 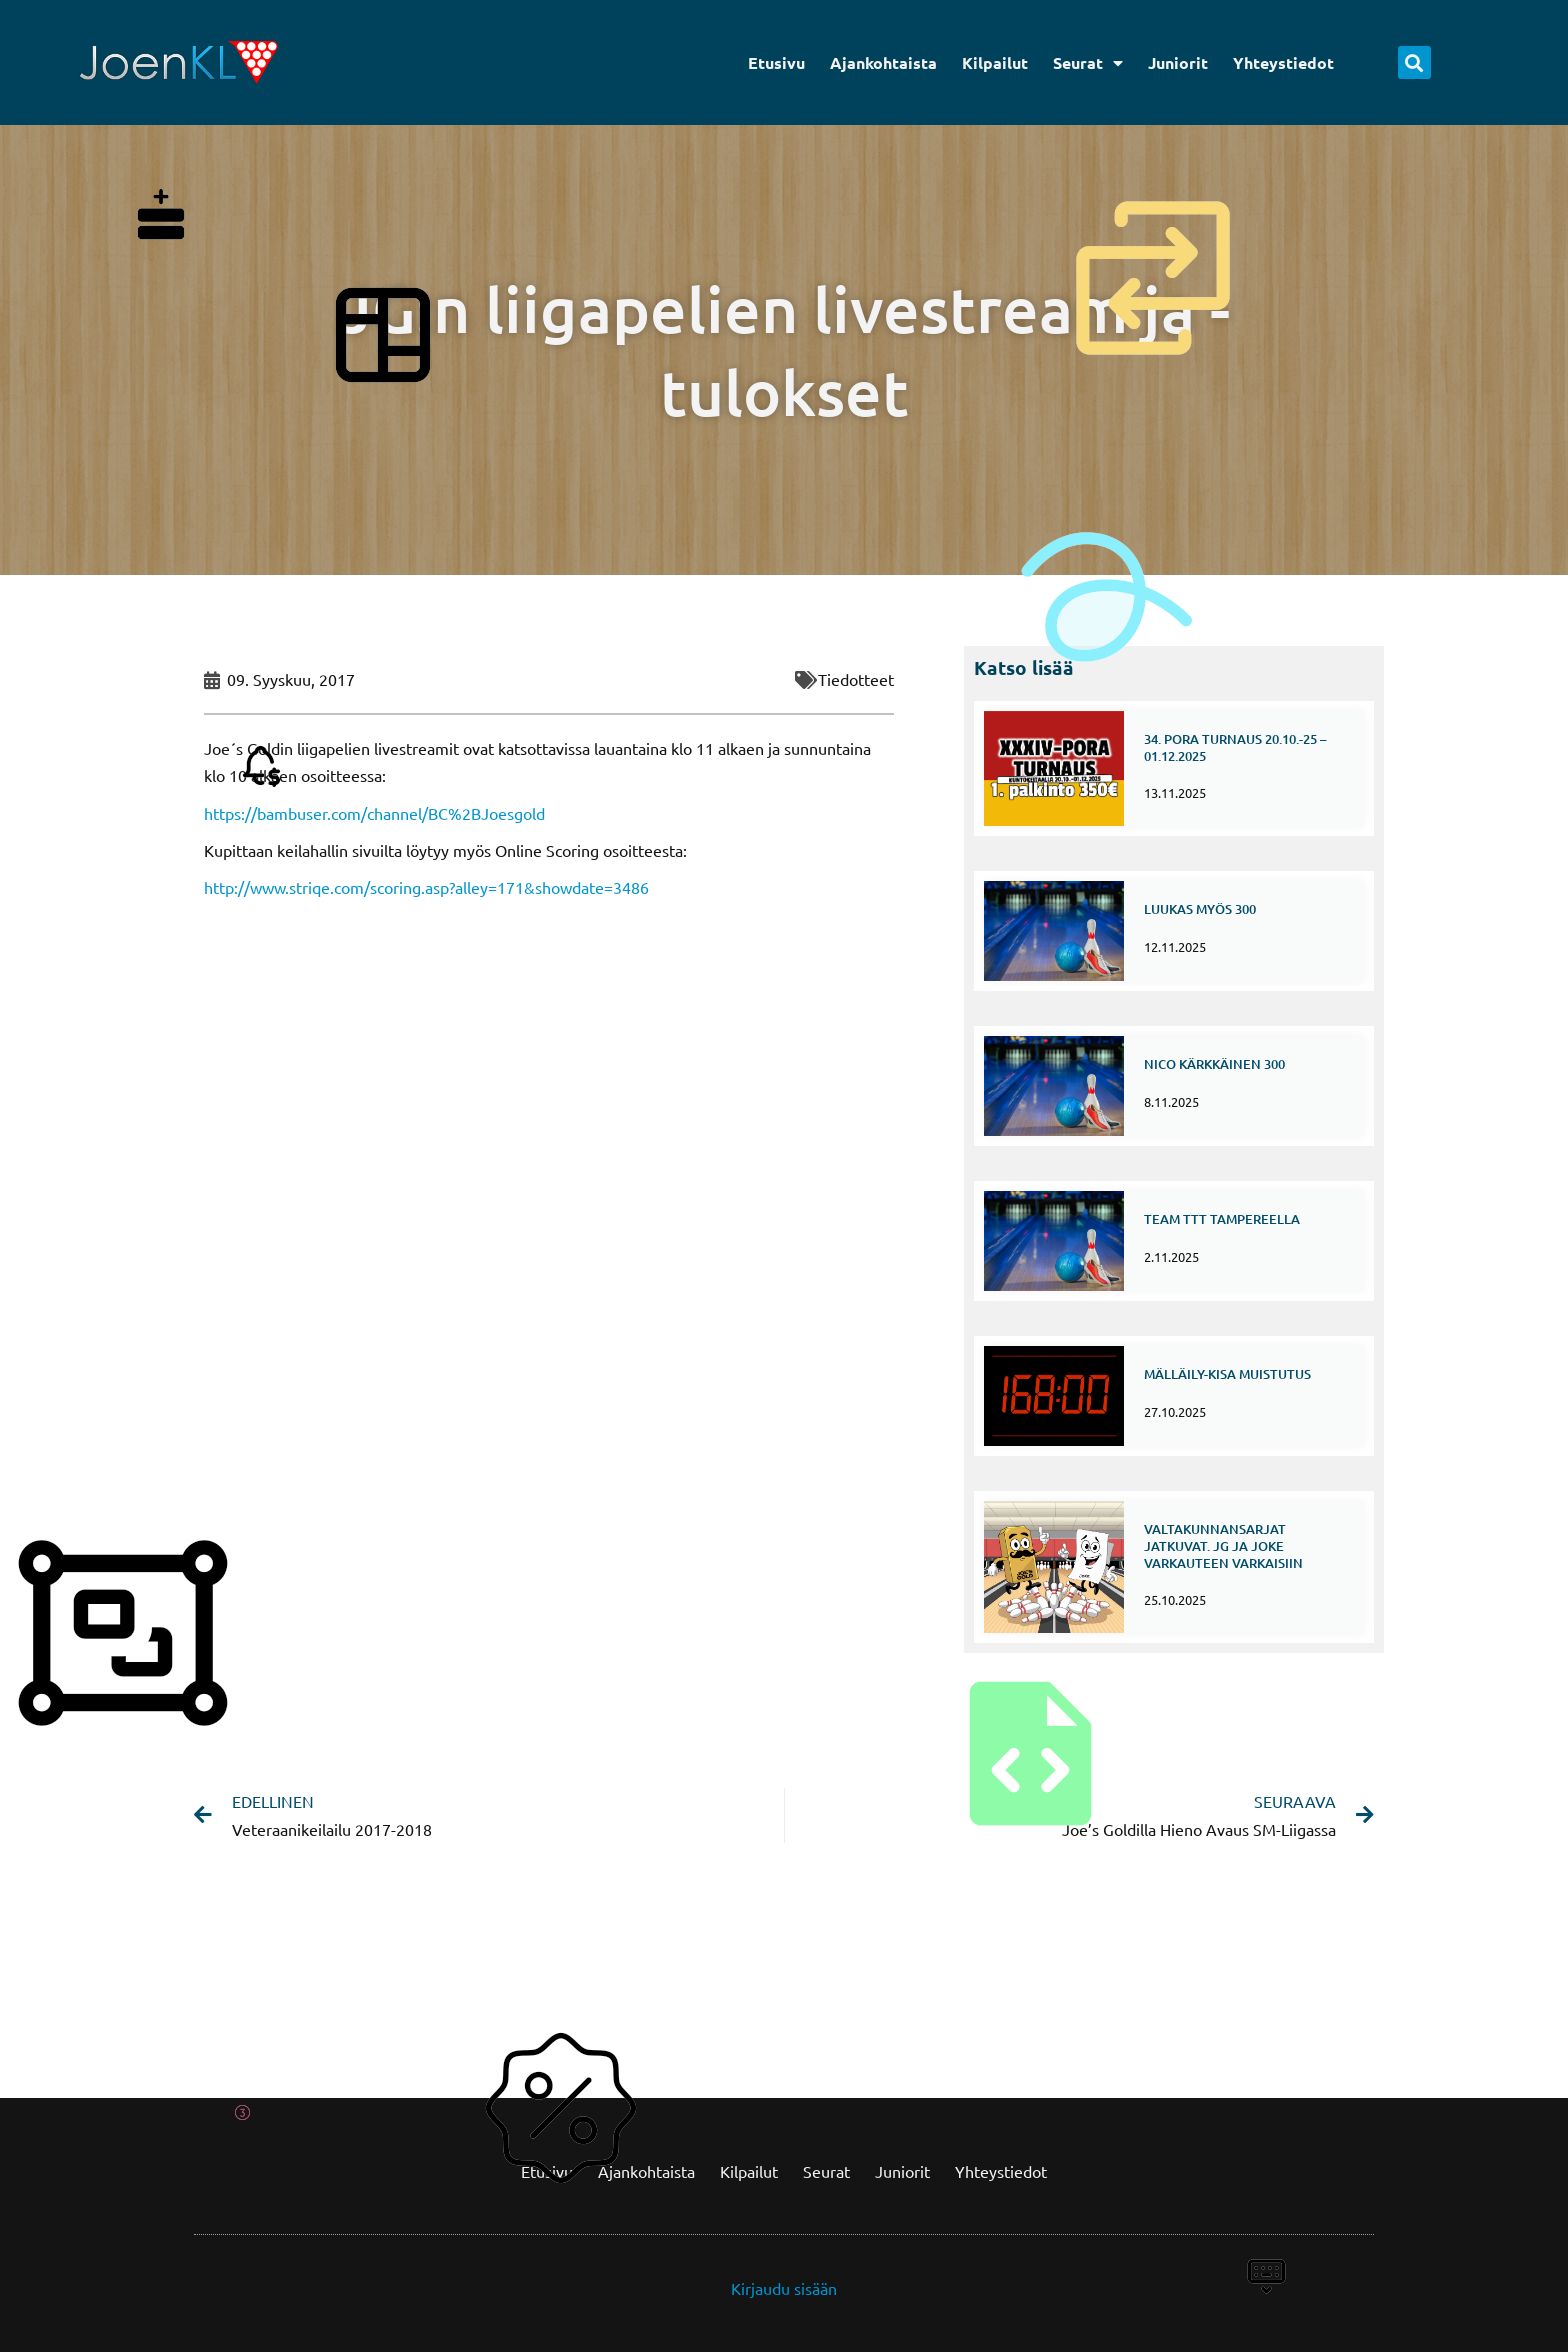 I want to click on swap or exchange items, so click(x=1153, y=278).